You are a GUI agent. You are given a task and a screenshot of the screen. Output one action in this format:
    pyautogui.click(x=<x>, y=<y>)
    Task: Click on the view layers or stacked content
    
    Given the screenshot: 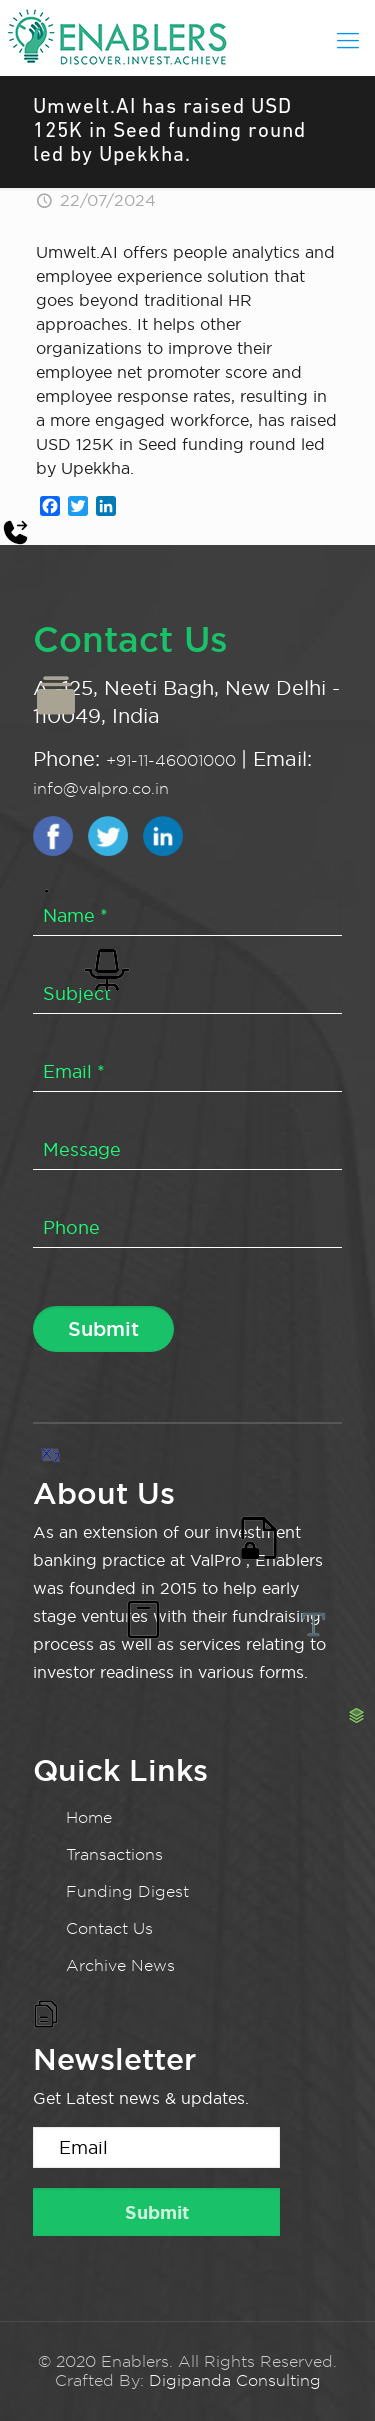 What is the action you would take?
    pyautogui.click(x=356, y=1715)
    